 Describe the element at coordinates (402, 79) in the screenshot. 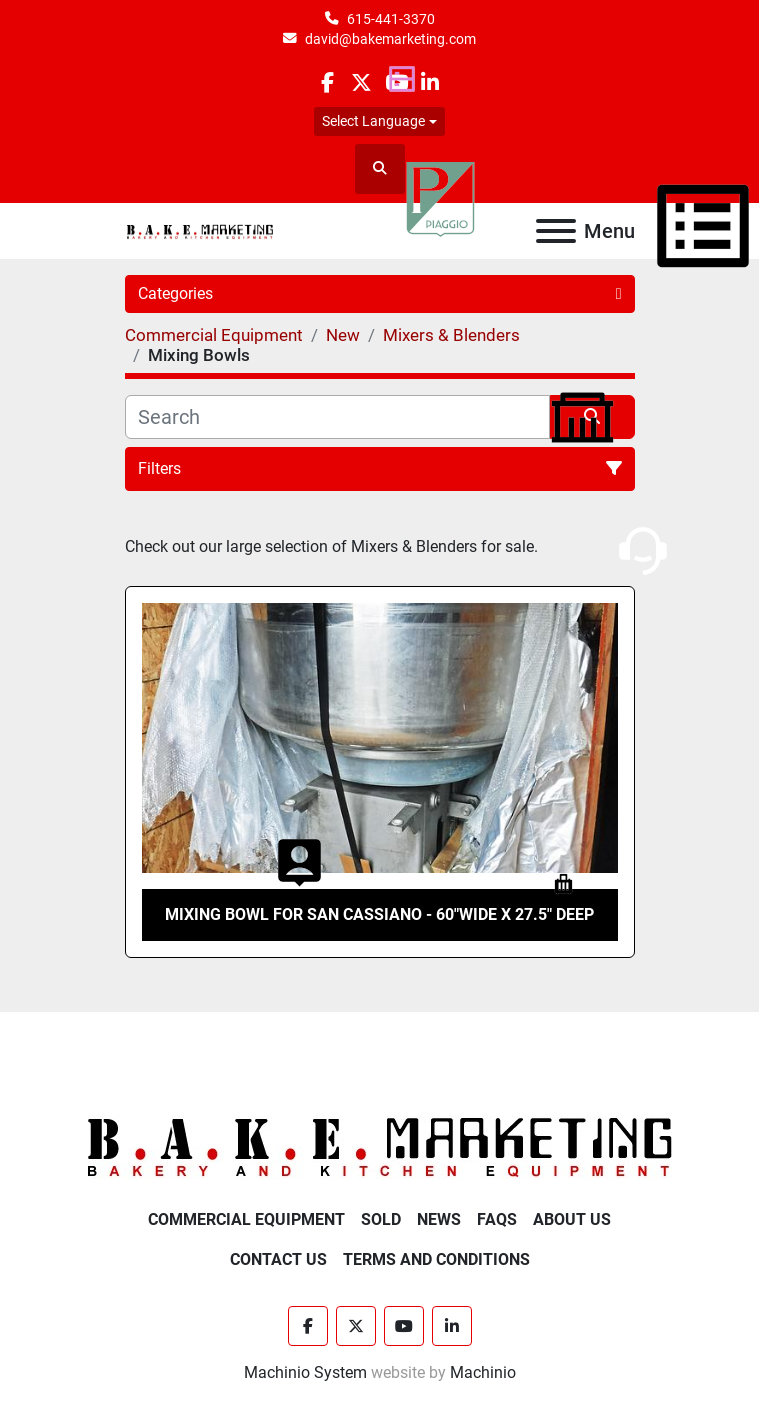

I see `access server settings` at that location.